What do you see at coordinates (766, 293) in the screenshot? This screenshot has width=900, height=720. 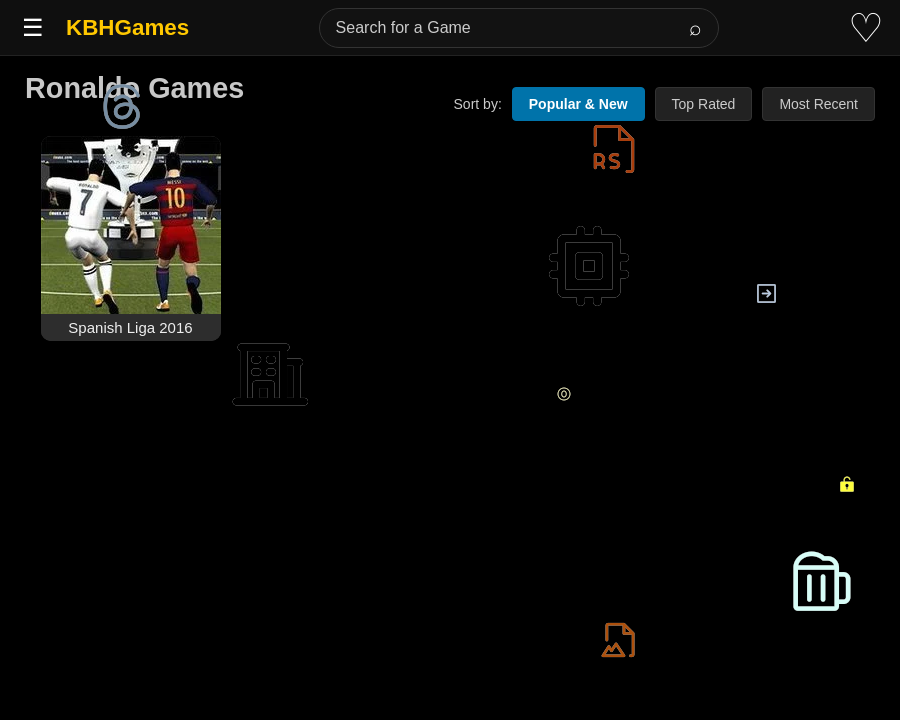 I see `navigate to the next page or section` at bounding box center [766, 293].